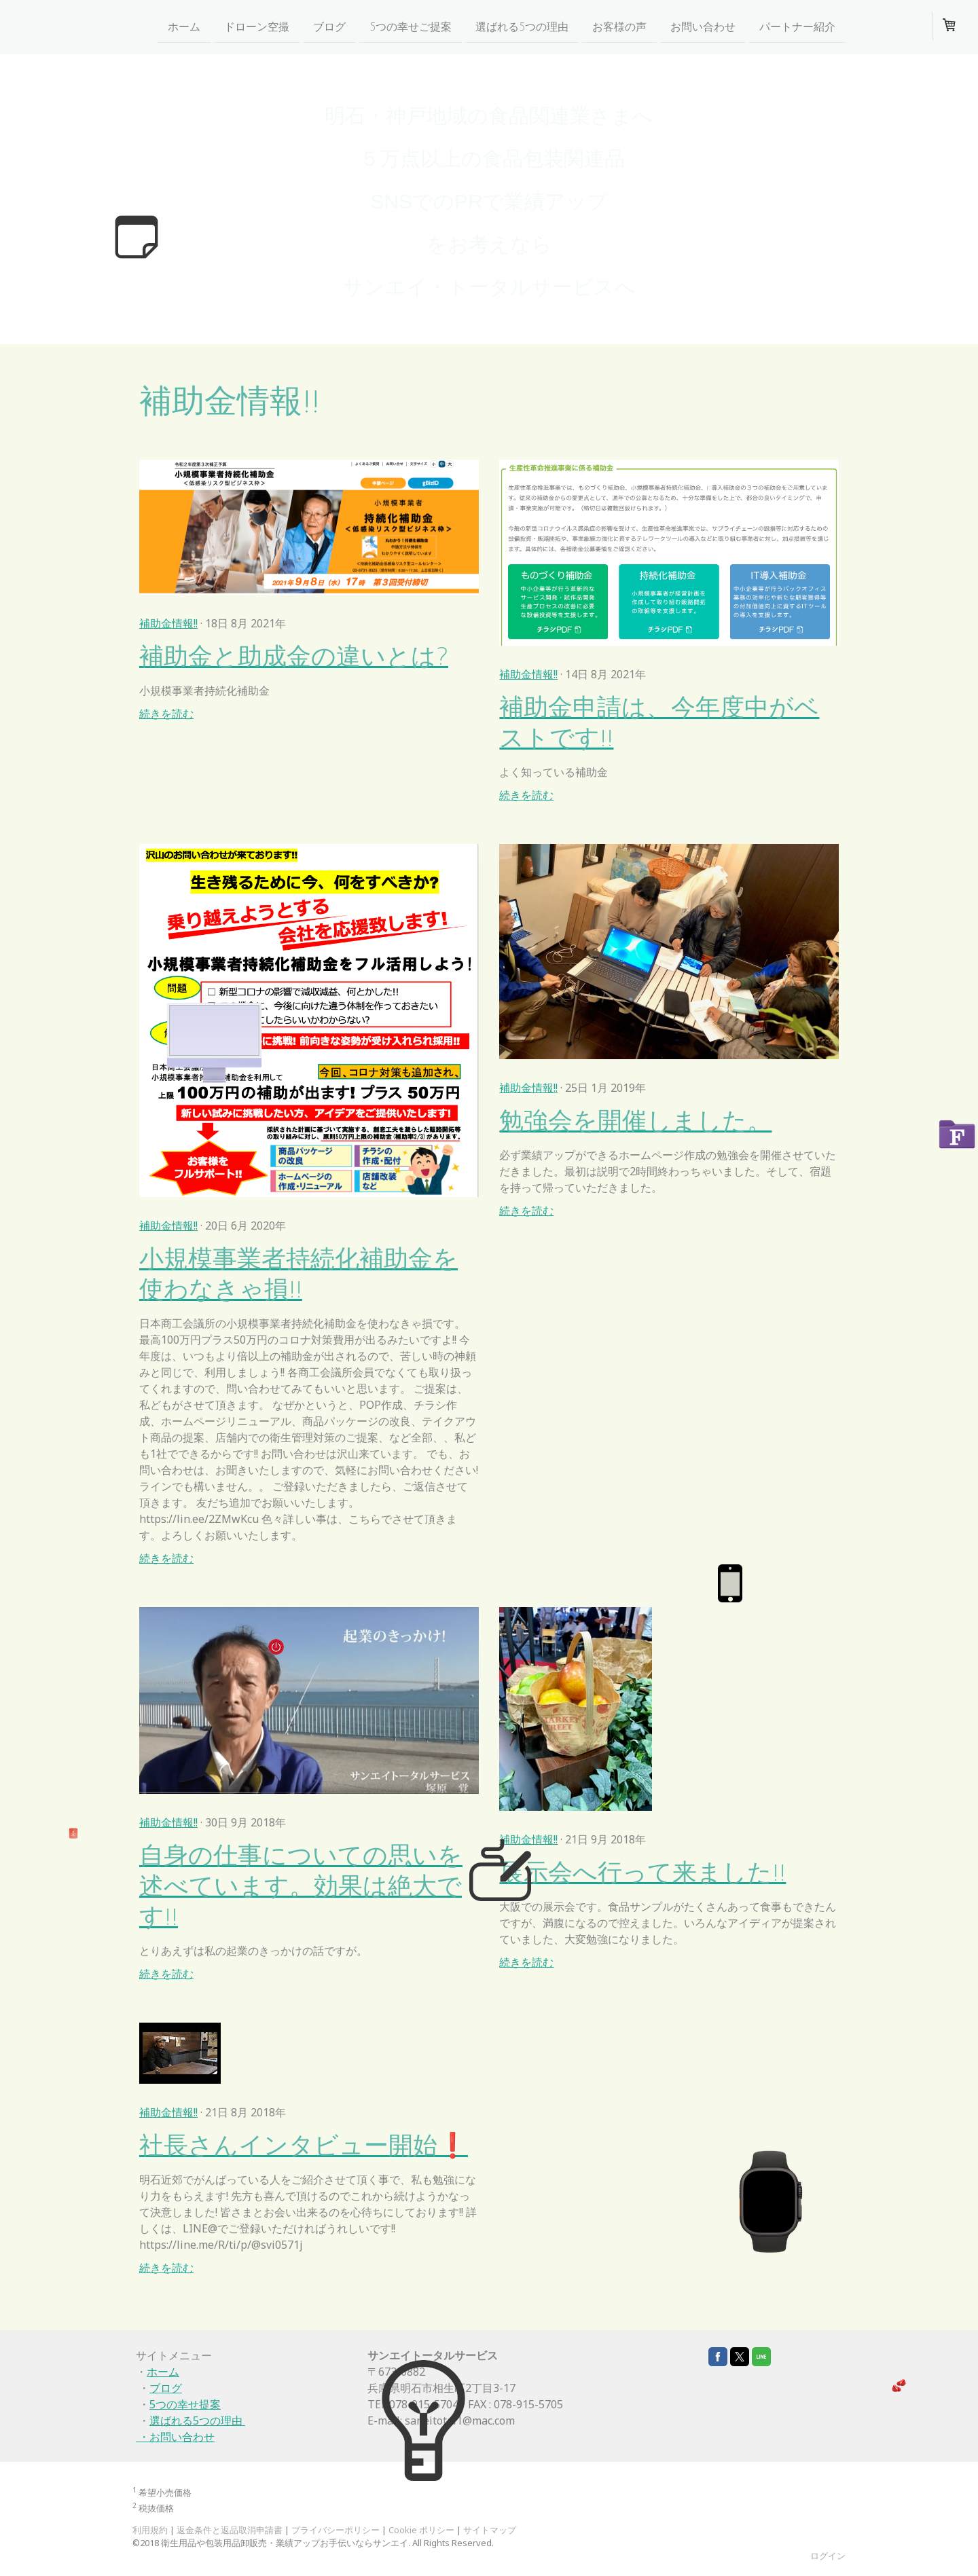 The height and width of the screenshot is (2576, 978). Describe the element at coordinates (957, 1135) in the screenshot. I see `folder containing fortran source code files` at that location.